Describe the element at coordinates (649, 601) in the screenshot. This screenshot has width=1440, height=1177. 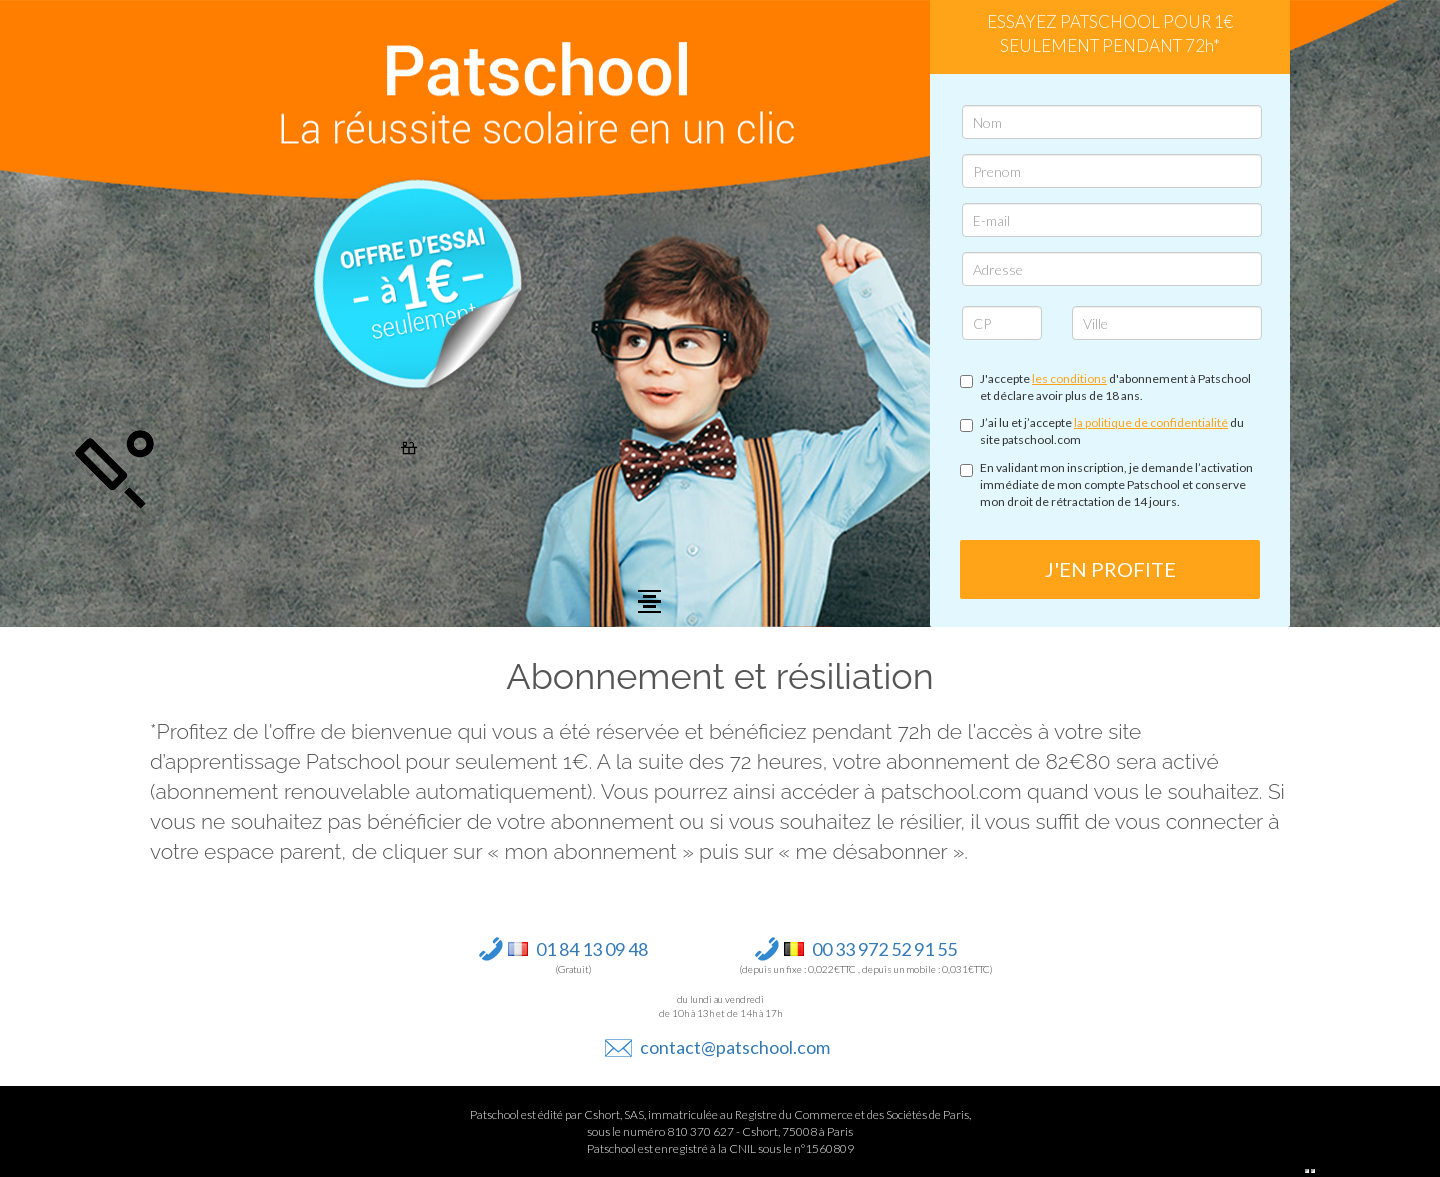
I see `center align text` at that location.